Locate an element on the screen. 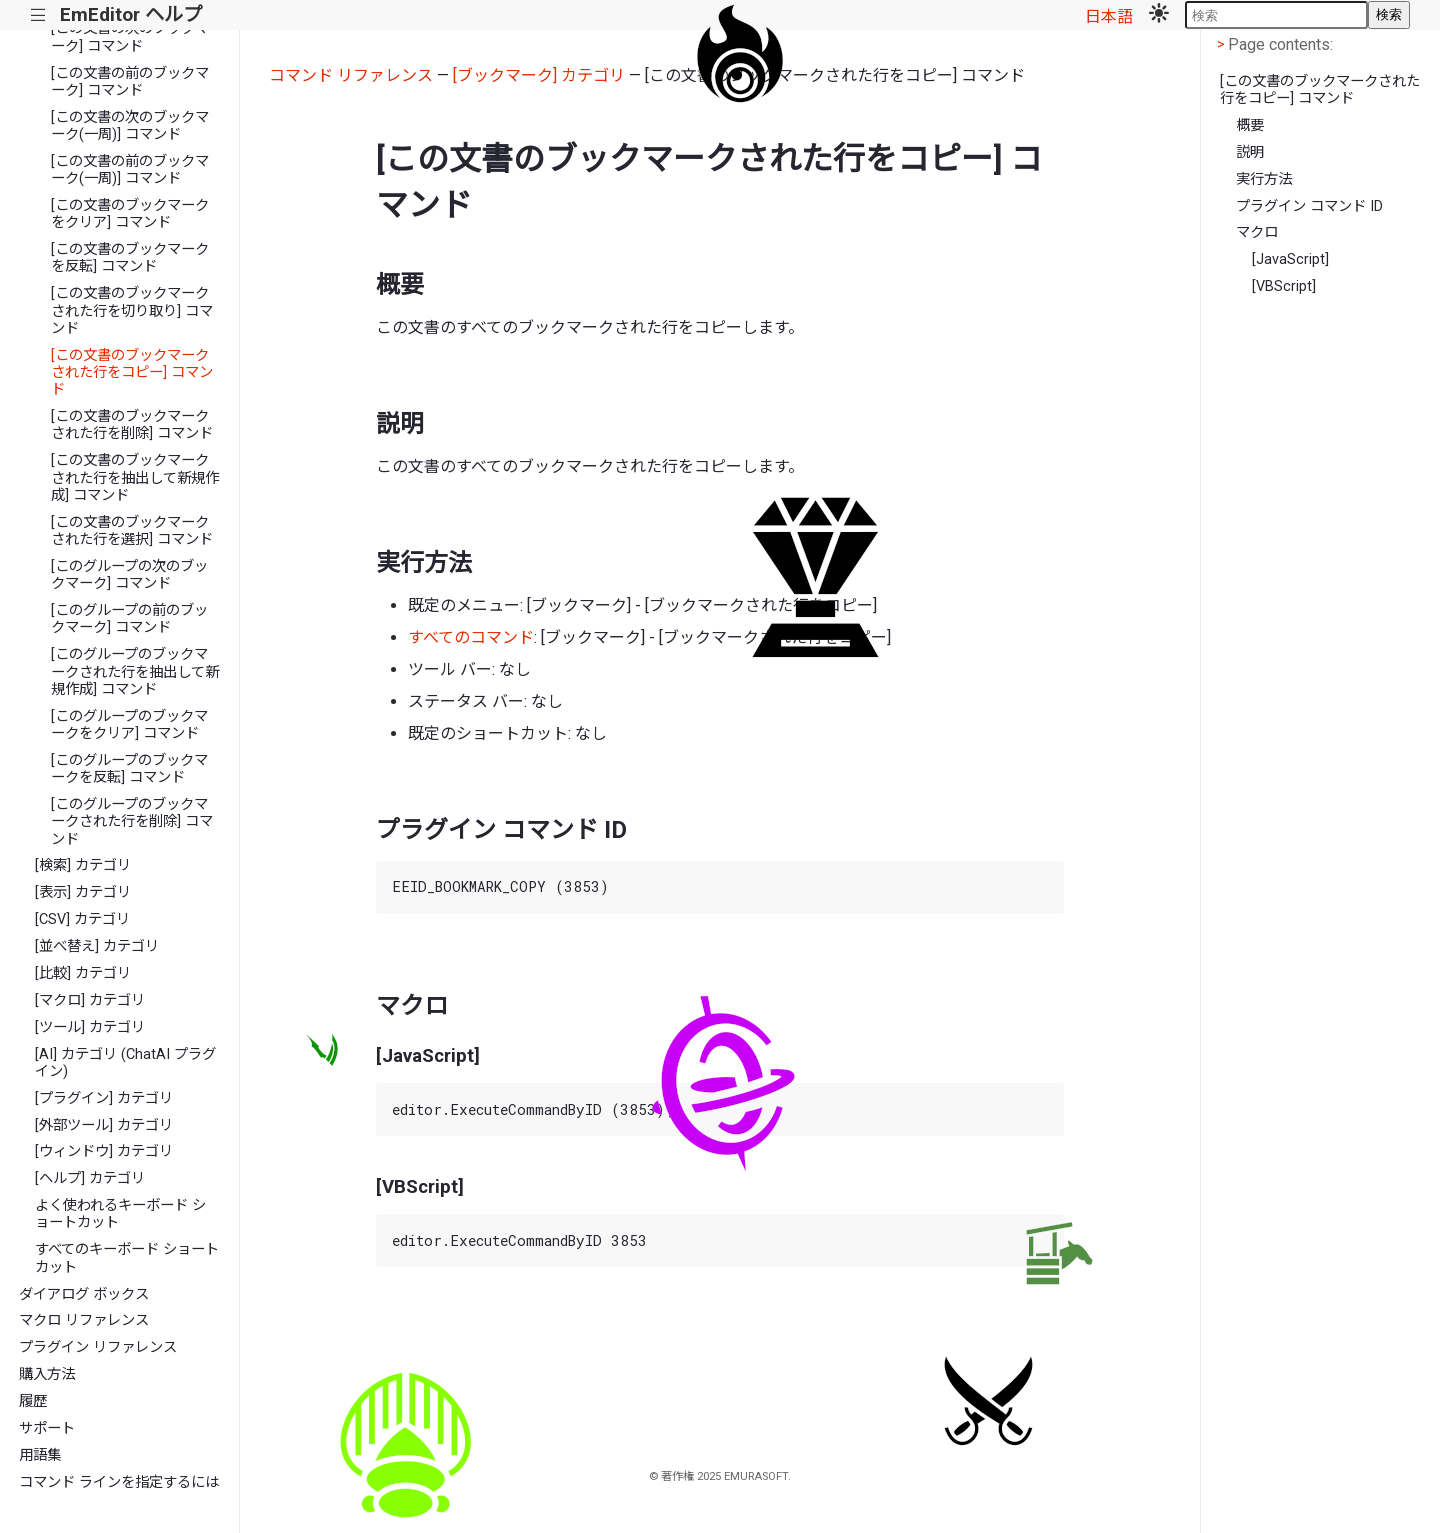  access gyroscope or motion sensor settings is located at coordinates (724, 1084).